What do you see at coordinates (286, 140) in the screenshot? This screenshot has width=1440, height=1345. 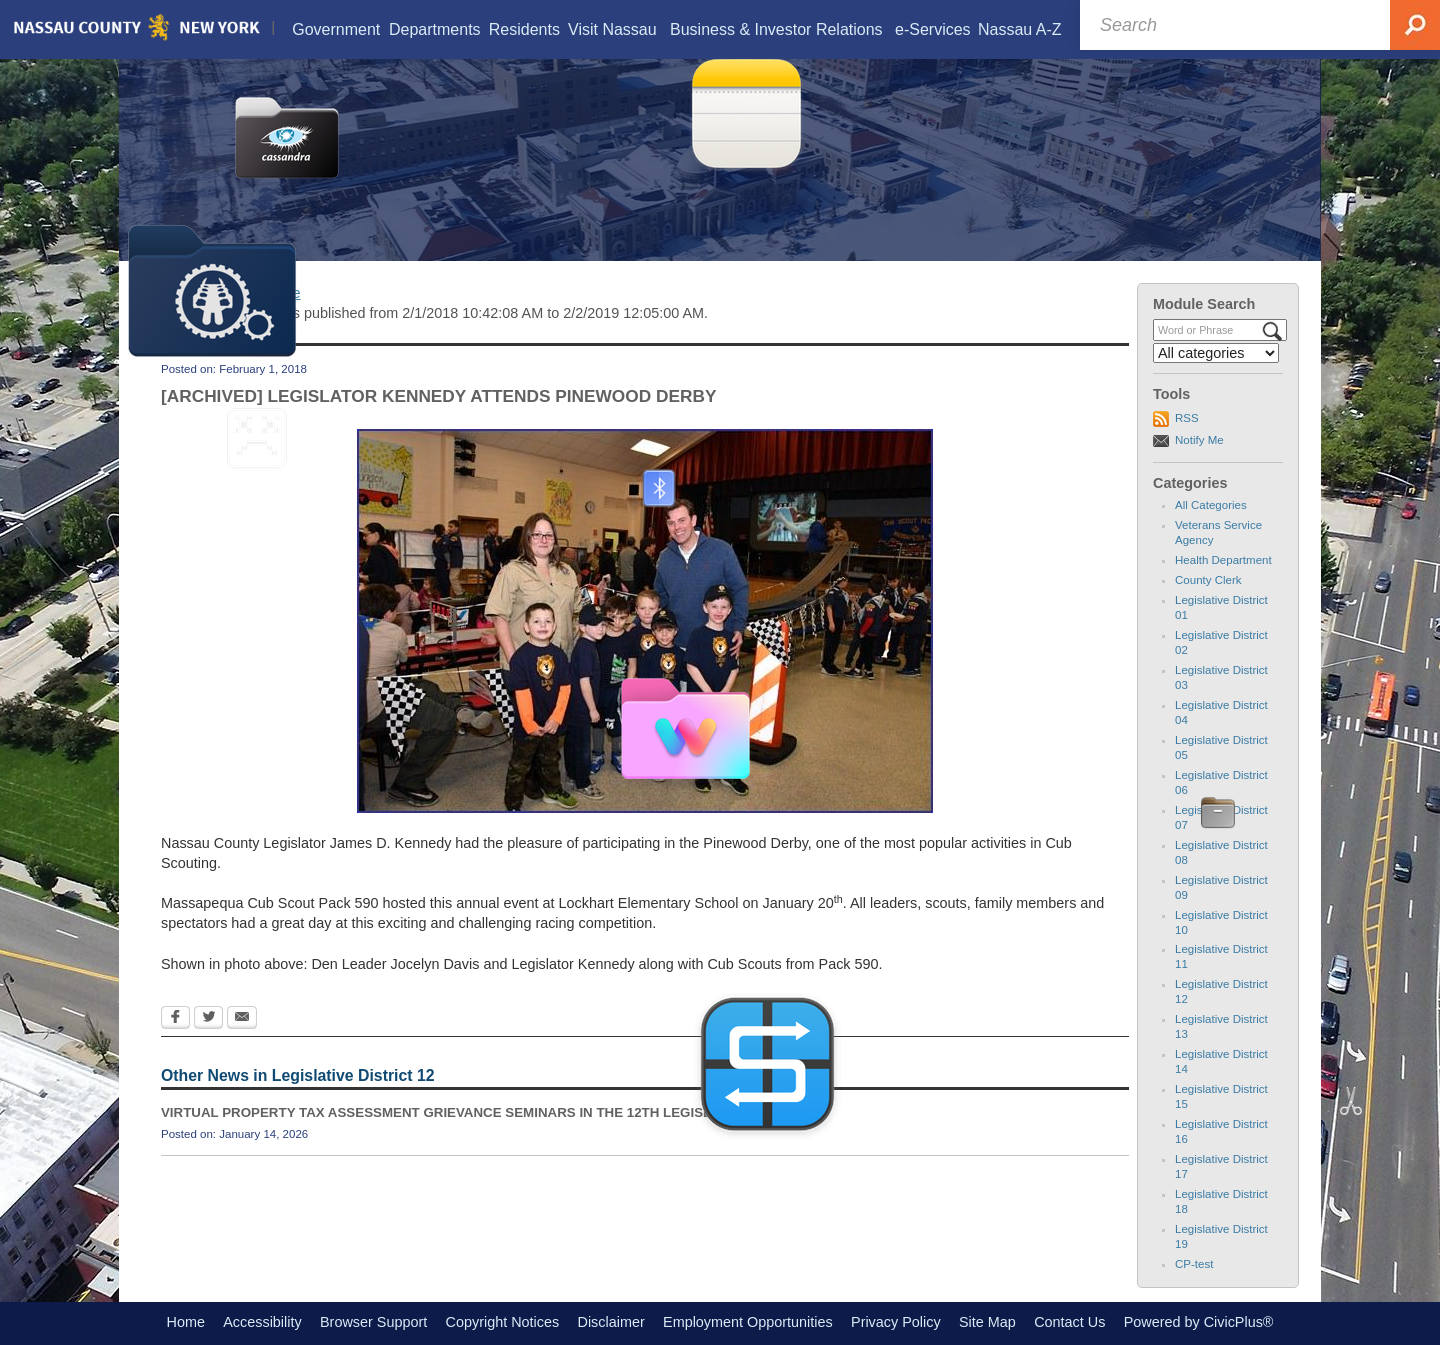 I see `open Cassandra database project folder` at bounding box center [286, 140].